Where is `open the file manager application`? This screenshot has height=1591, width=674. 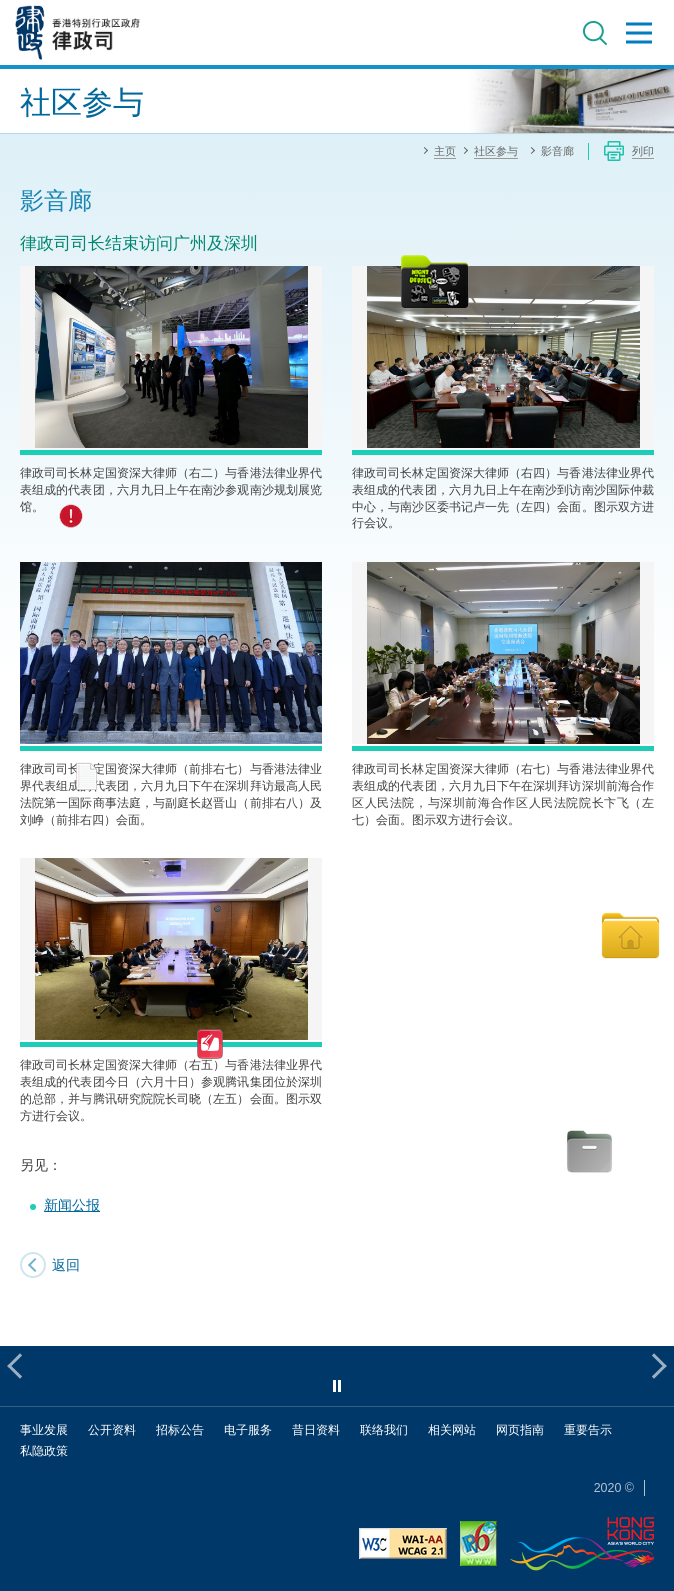
open the file manager application is located at coordinates (589, 1151).